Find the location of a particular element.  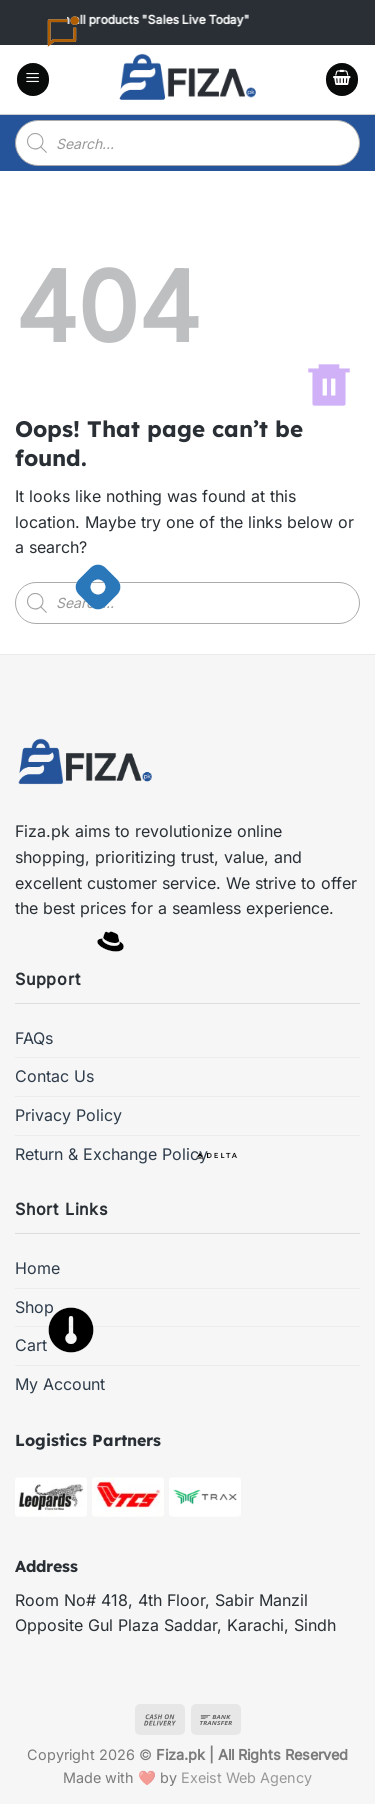

visit hashnode developer blog platform is located at coordinates (98, 587).